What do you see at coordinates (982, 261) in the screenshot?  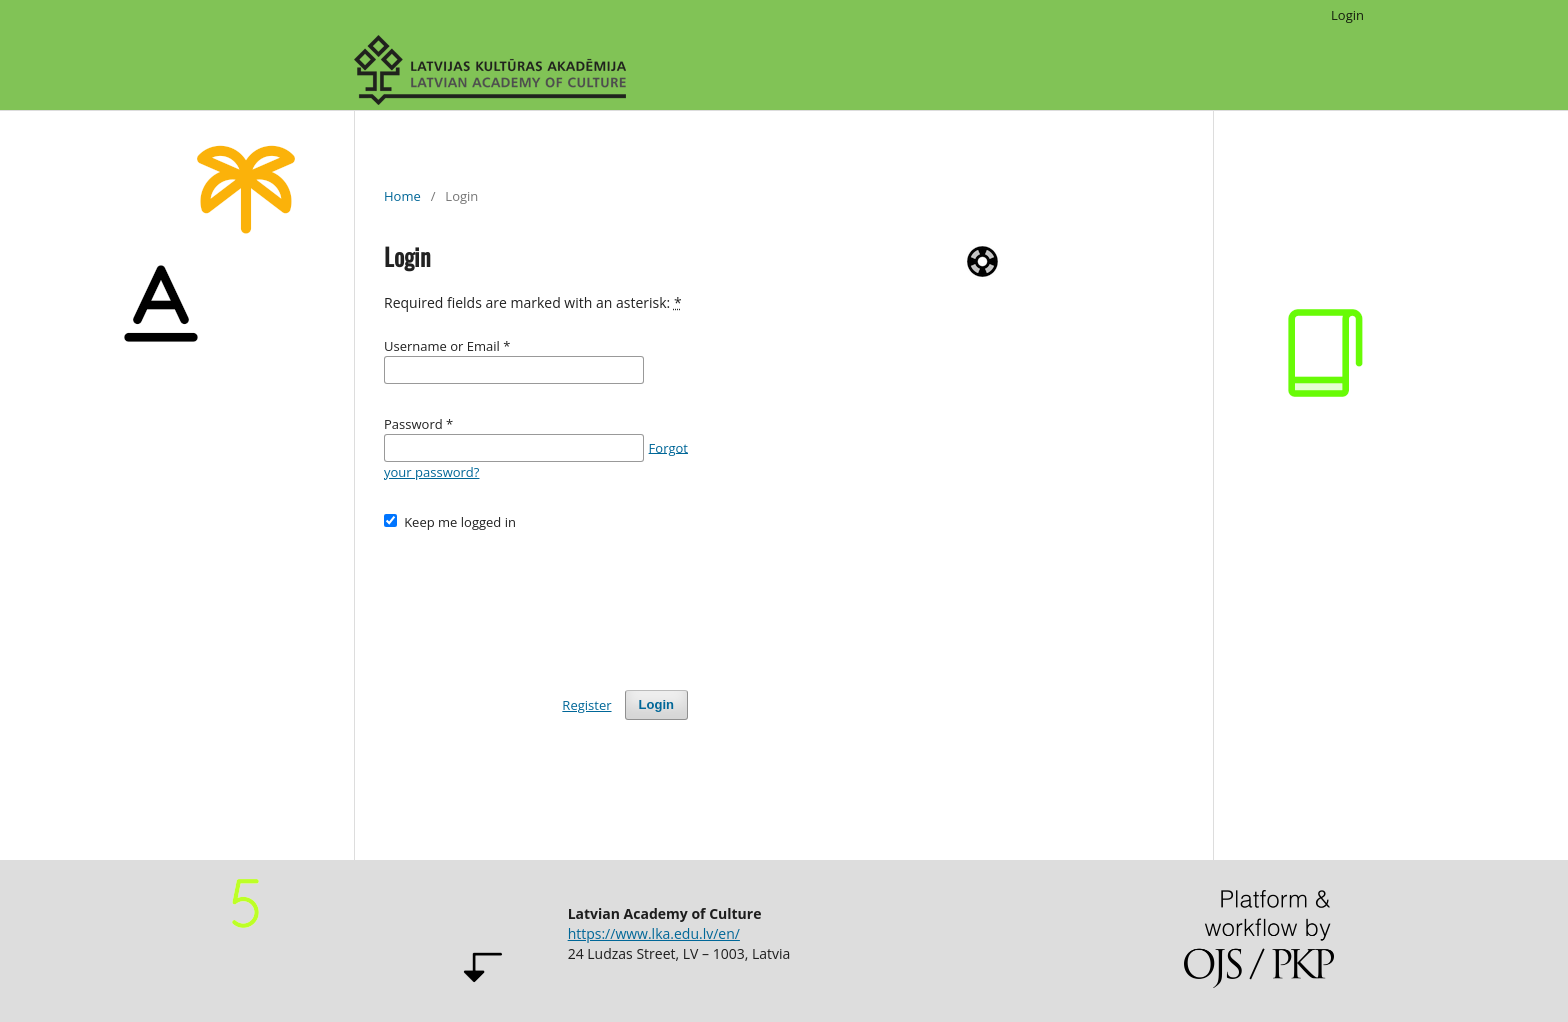 I see `access help and support options` at bounding box center [982, 261].